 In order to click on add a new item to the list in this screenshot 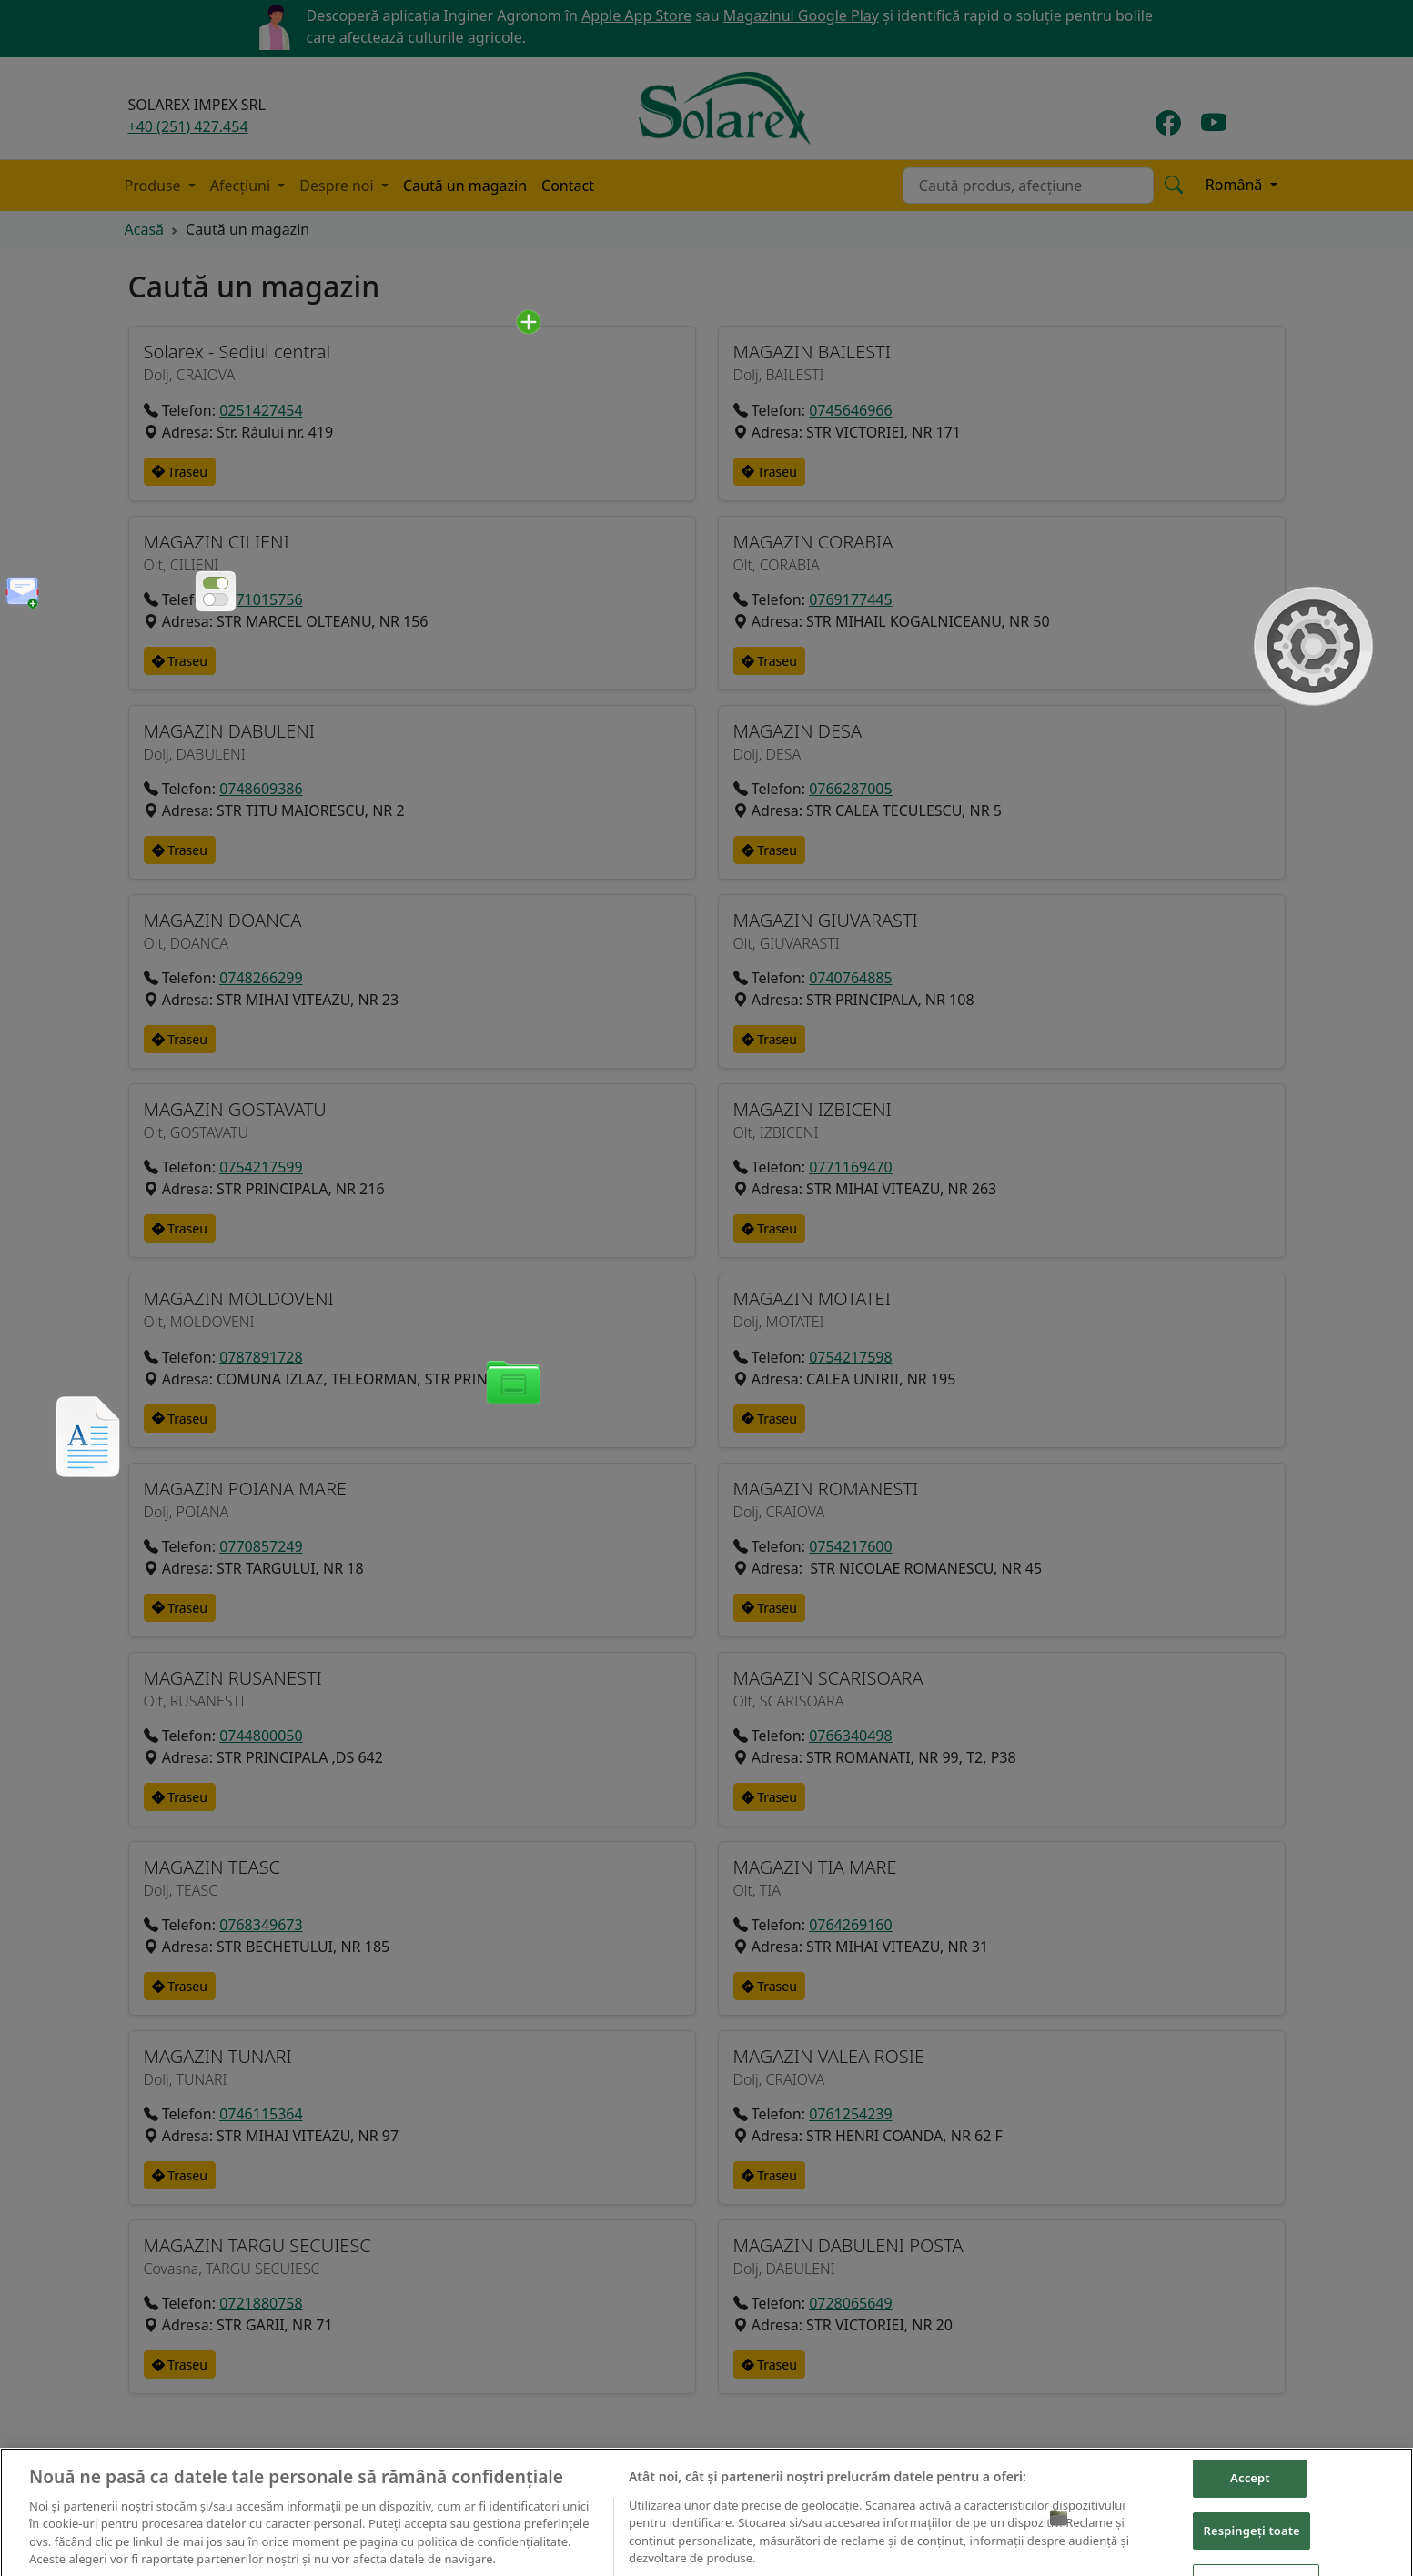, I will do `click(529, 322)`.